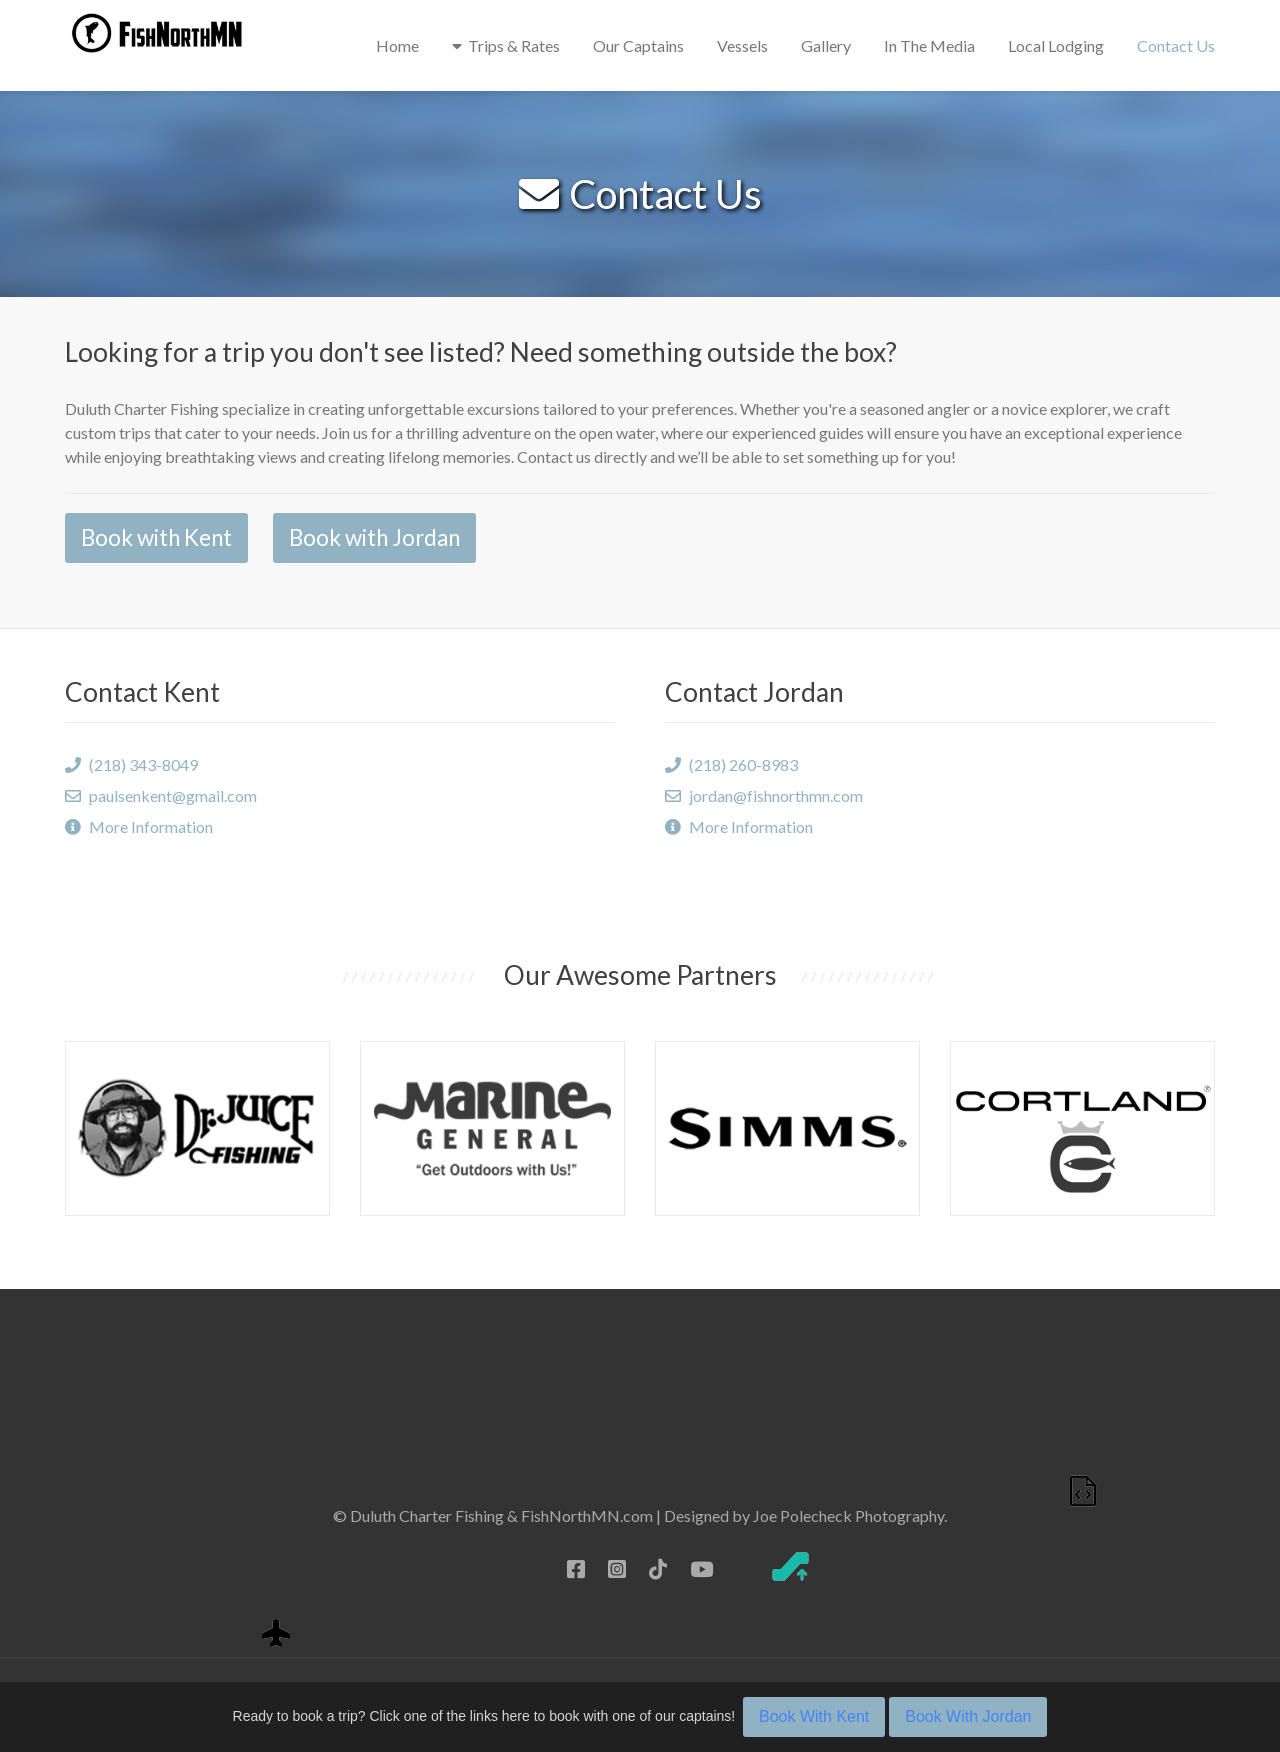  What do you see at coordinates (276, 1633) in the screenshot?
I see `enable airplane mode` at bounding box center [276, 1633].